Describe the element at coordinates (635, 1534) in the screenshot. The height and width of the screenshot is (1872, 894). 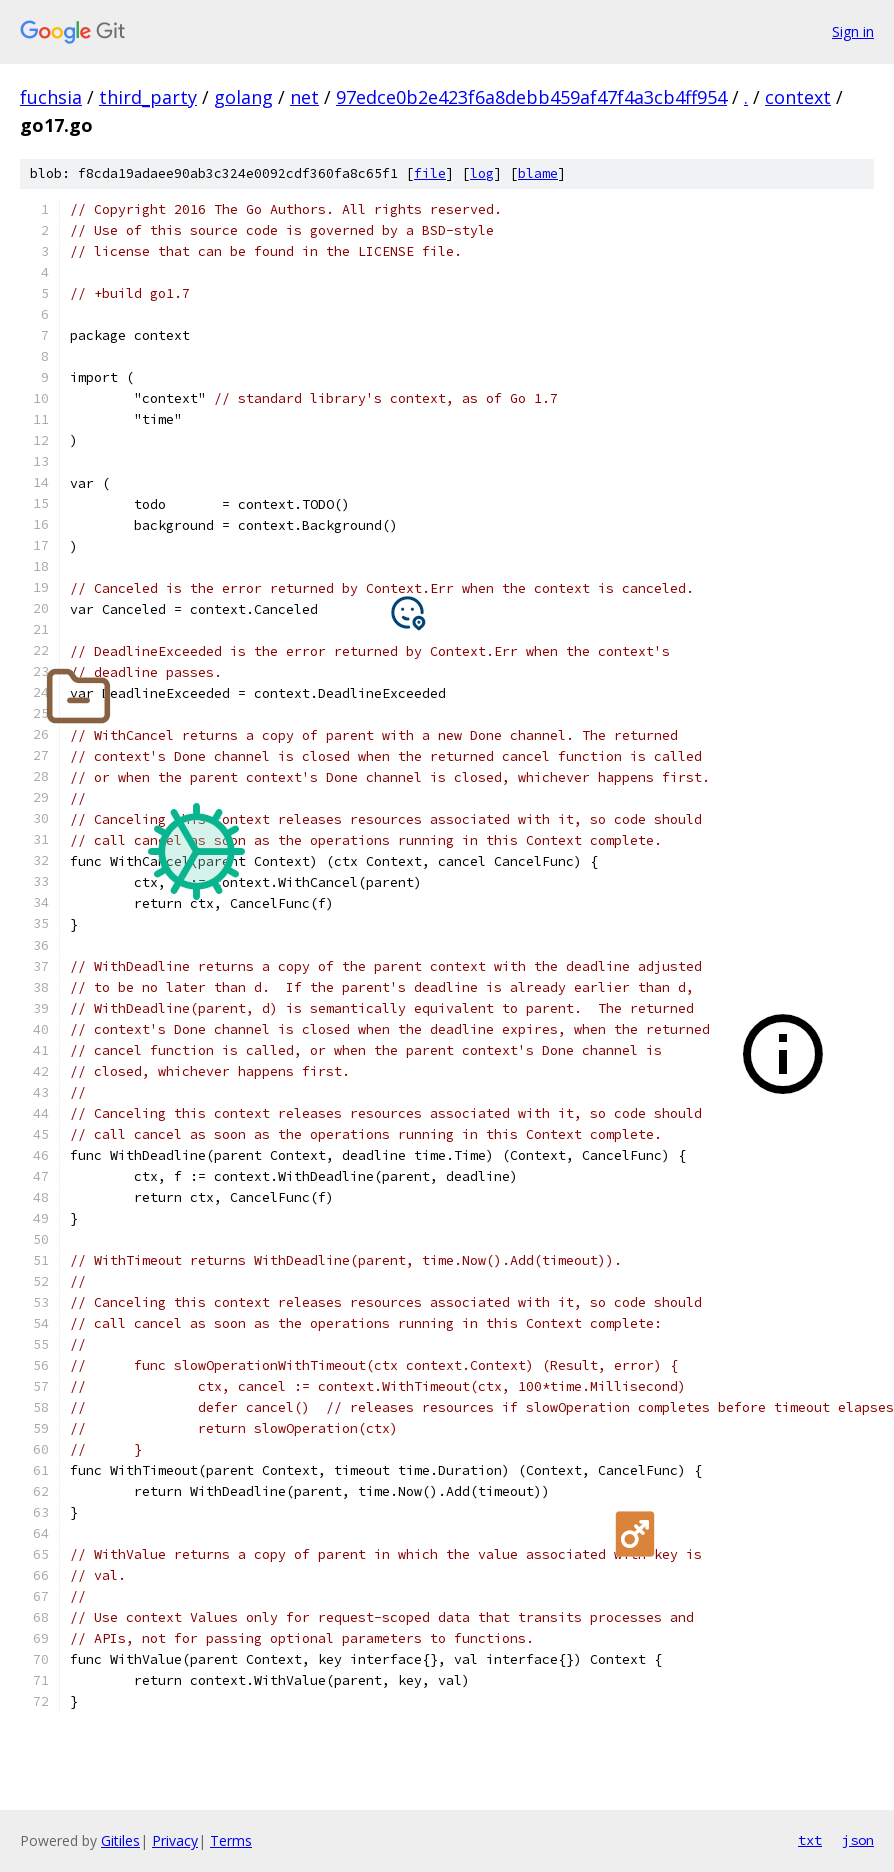
I see `indicates transgender or gender-diverse identity option` at that location.